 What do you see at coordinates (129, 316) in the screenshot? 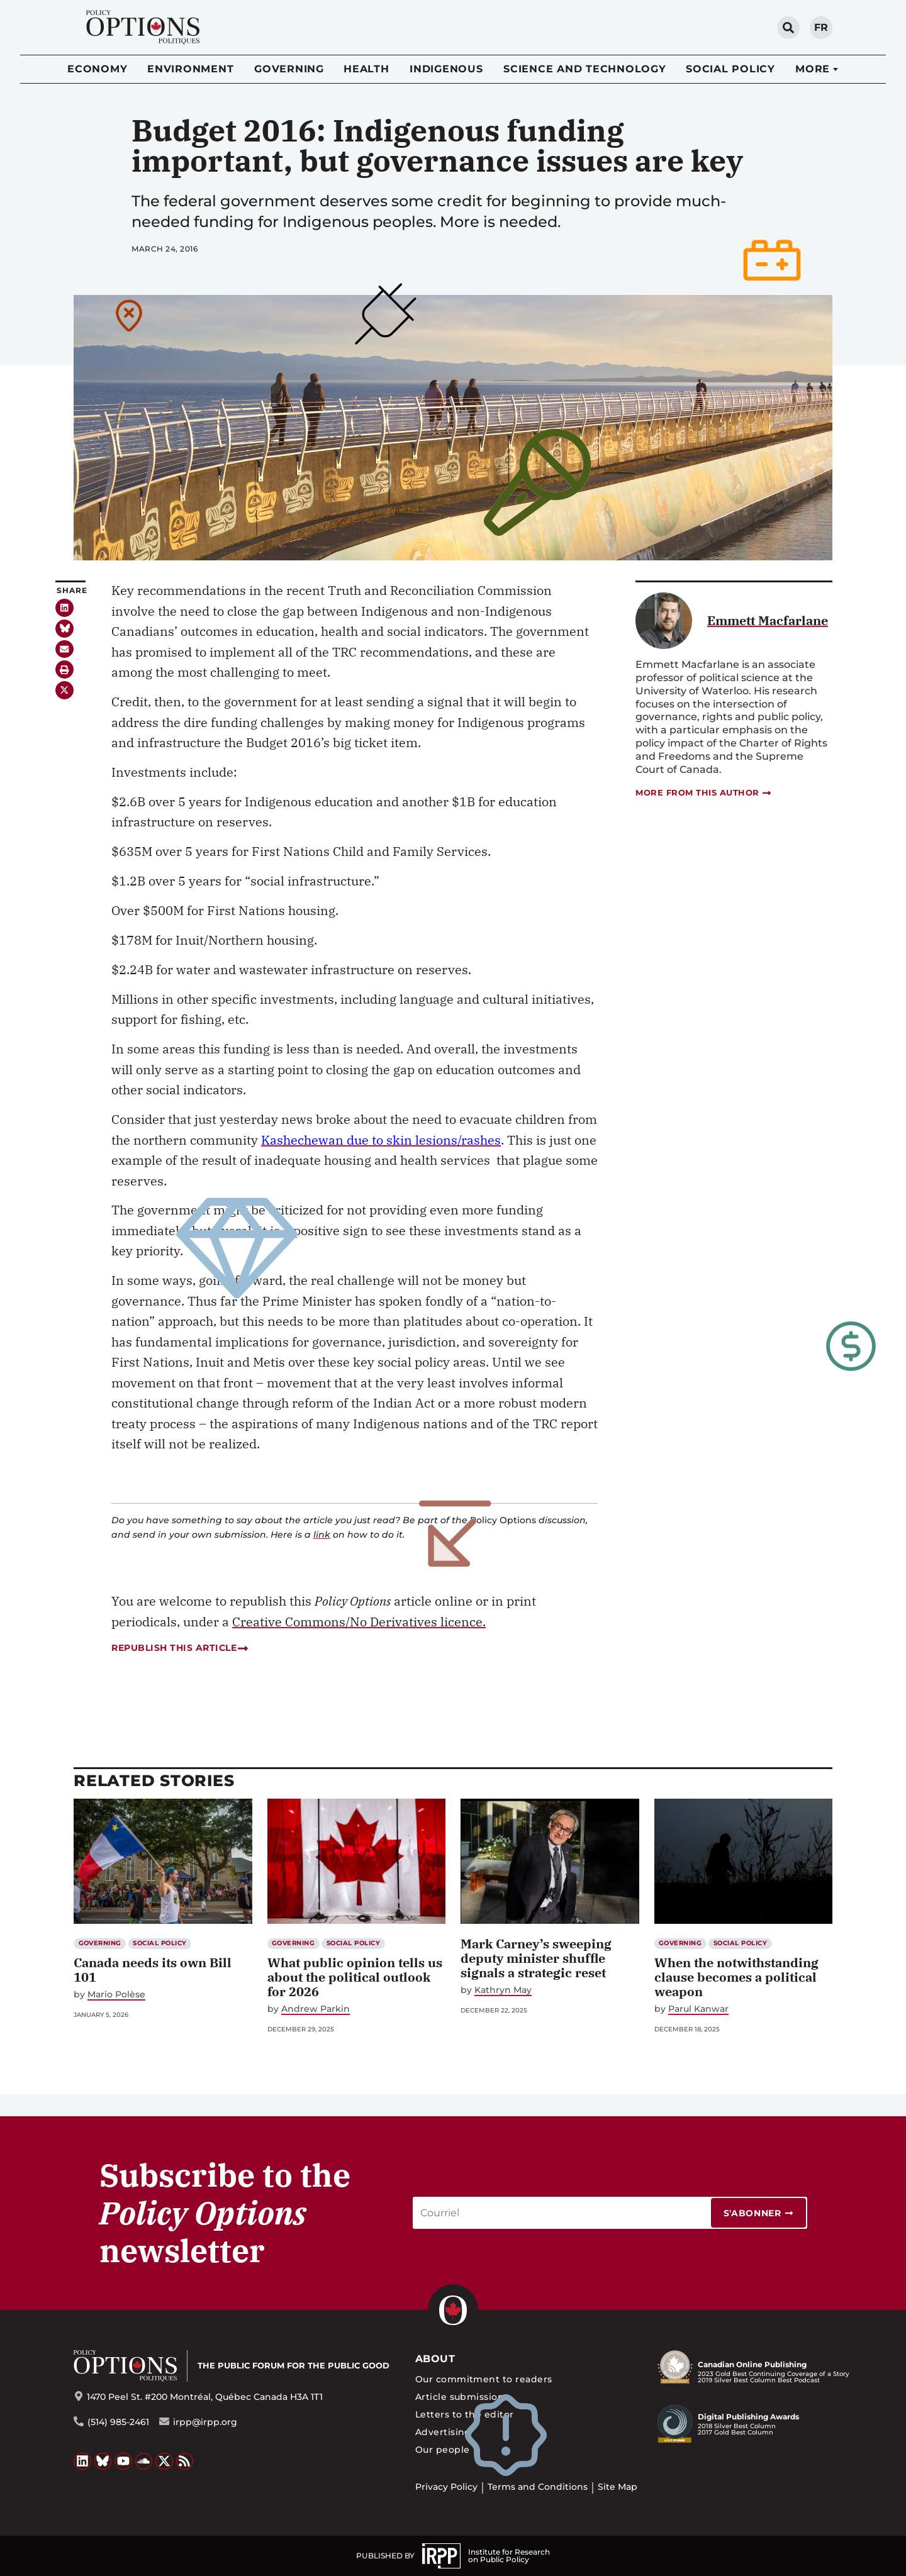
I see `remove a saved location` at bounding box center [129, 316].